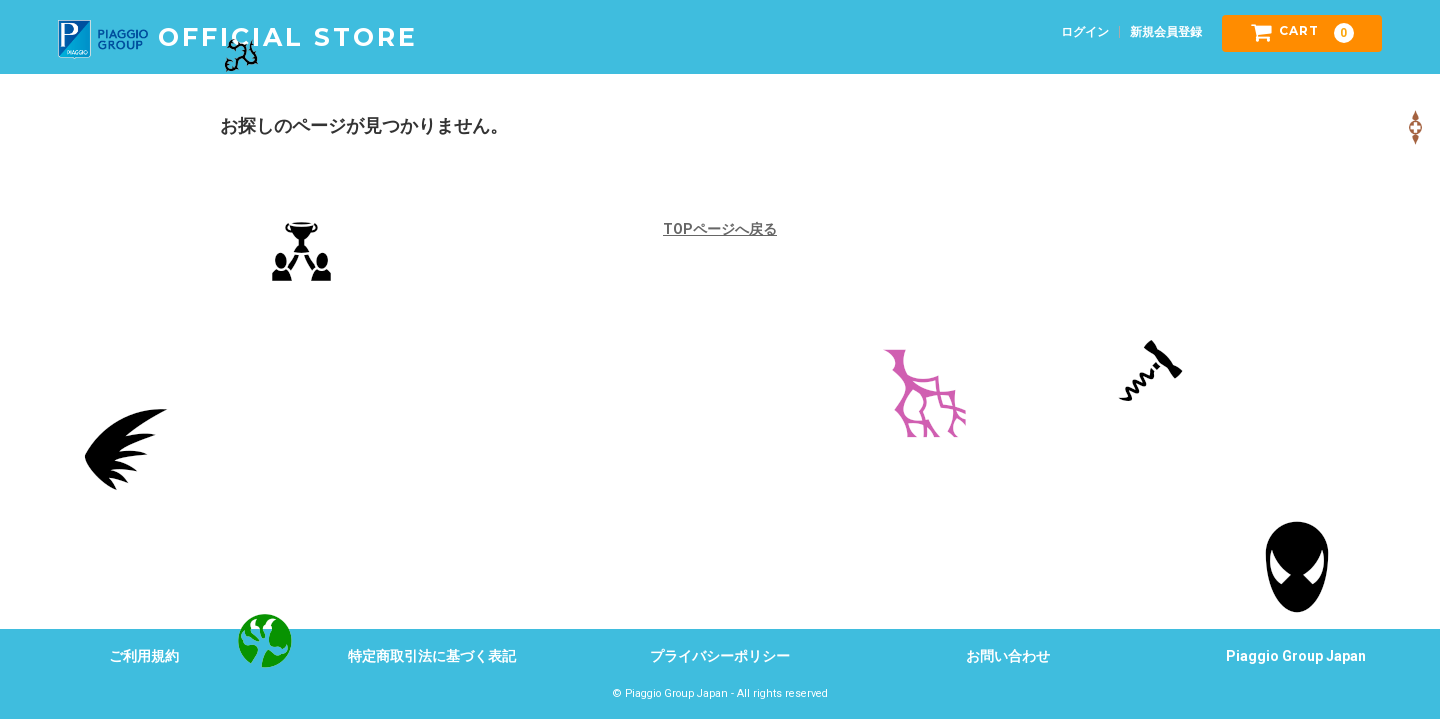 This screenshot has height=720, width=1440. I want to click on wine or beverage tool in a kitchen app, so click(1150, 370).